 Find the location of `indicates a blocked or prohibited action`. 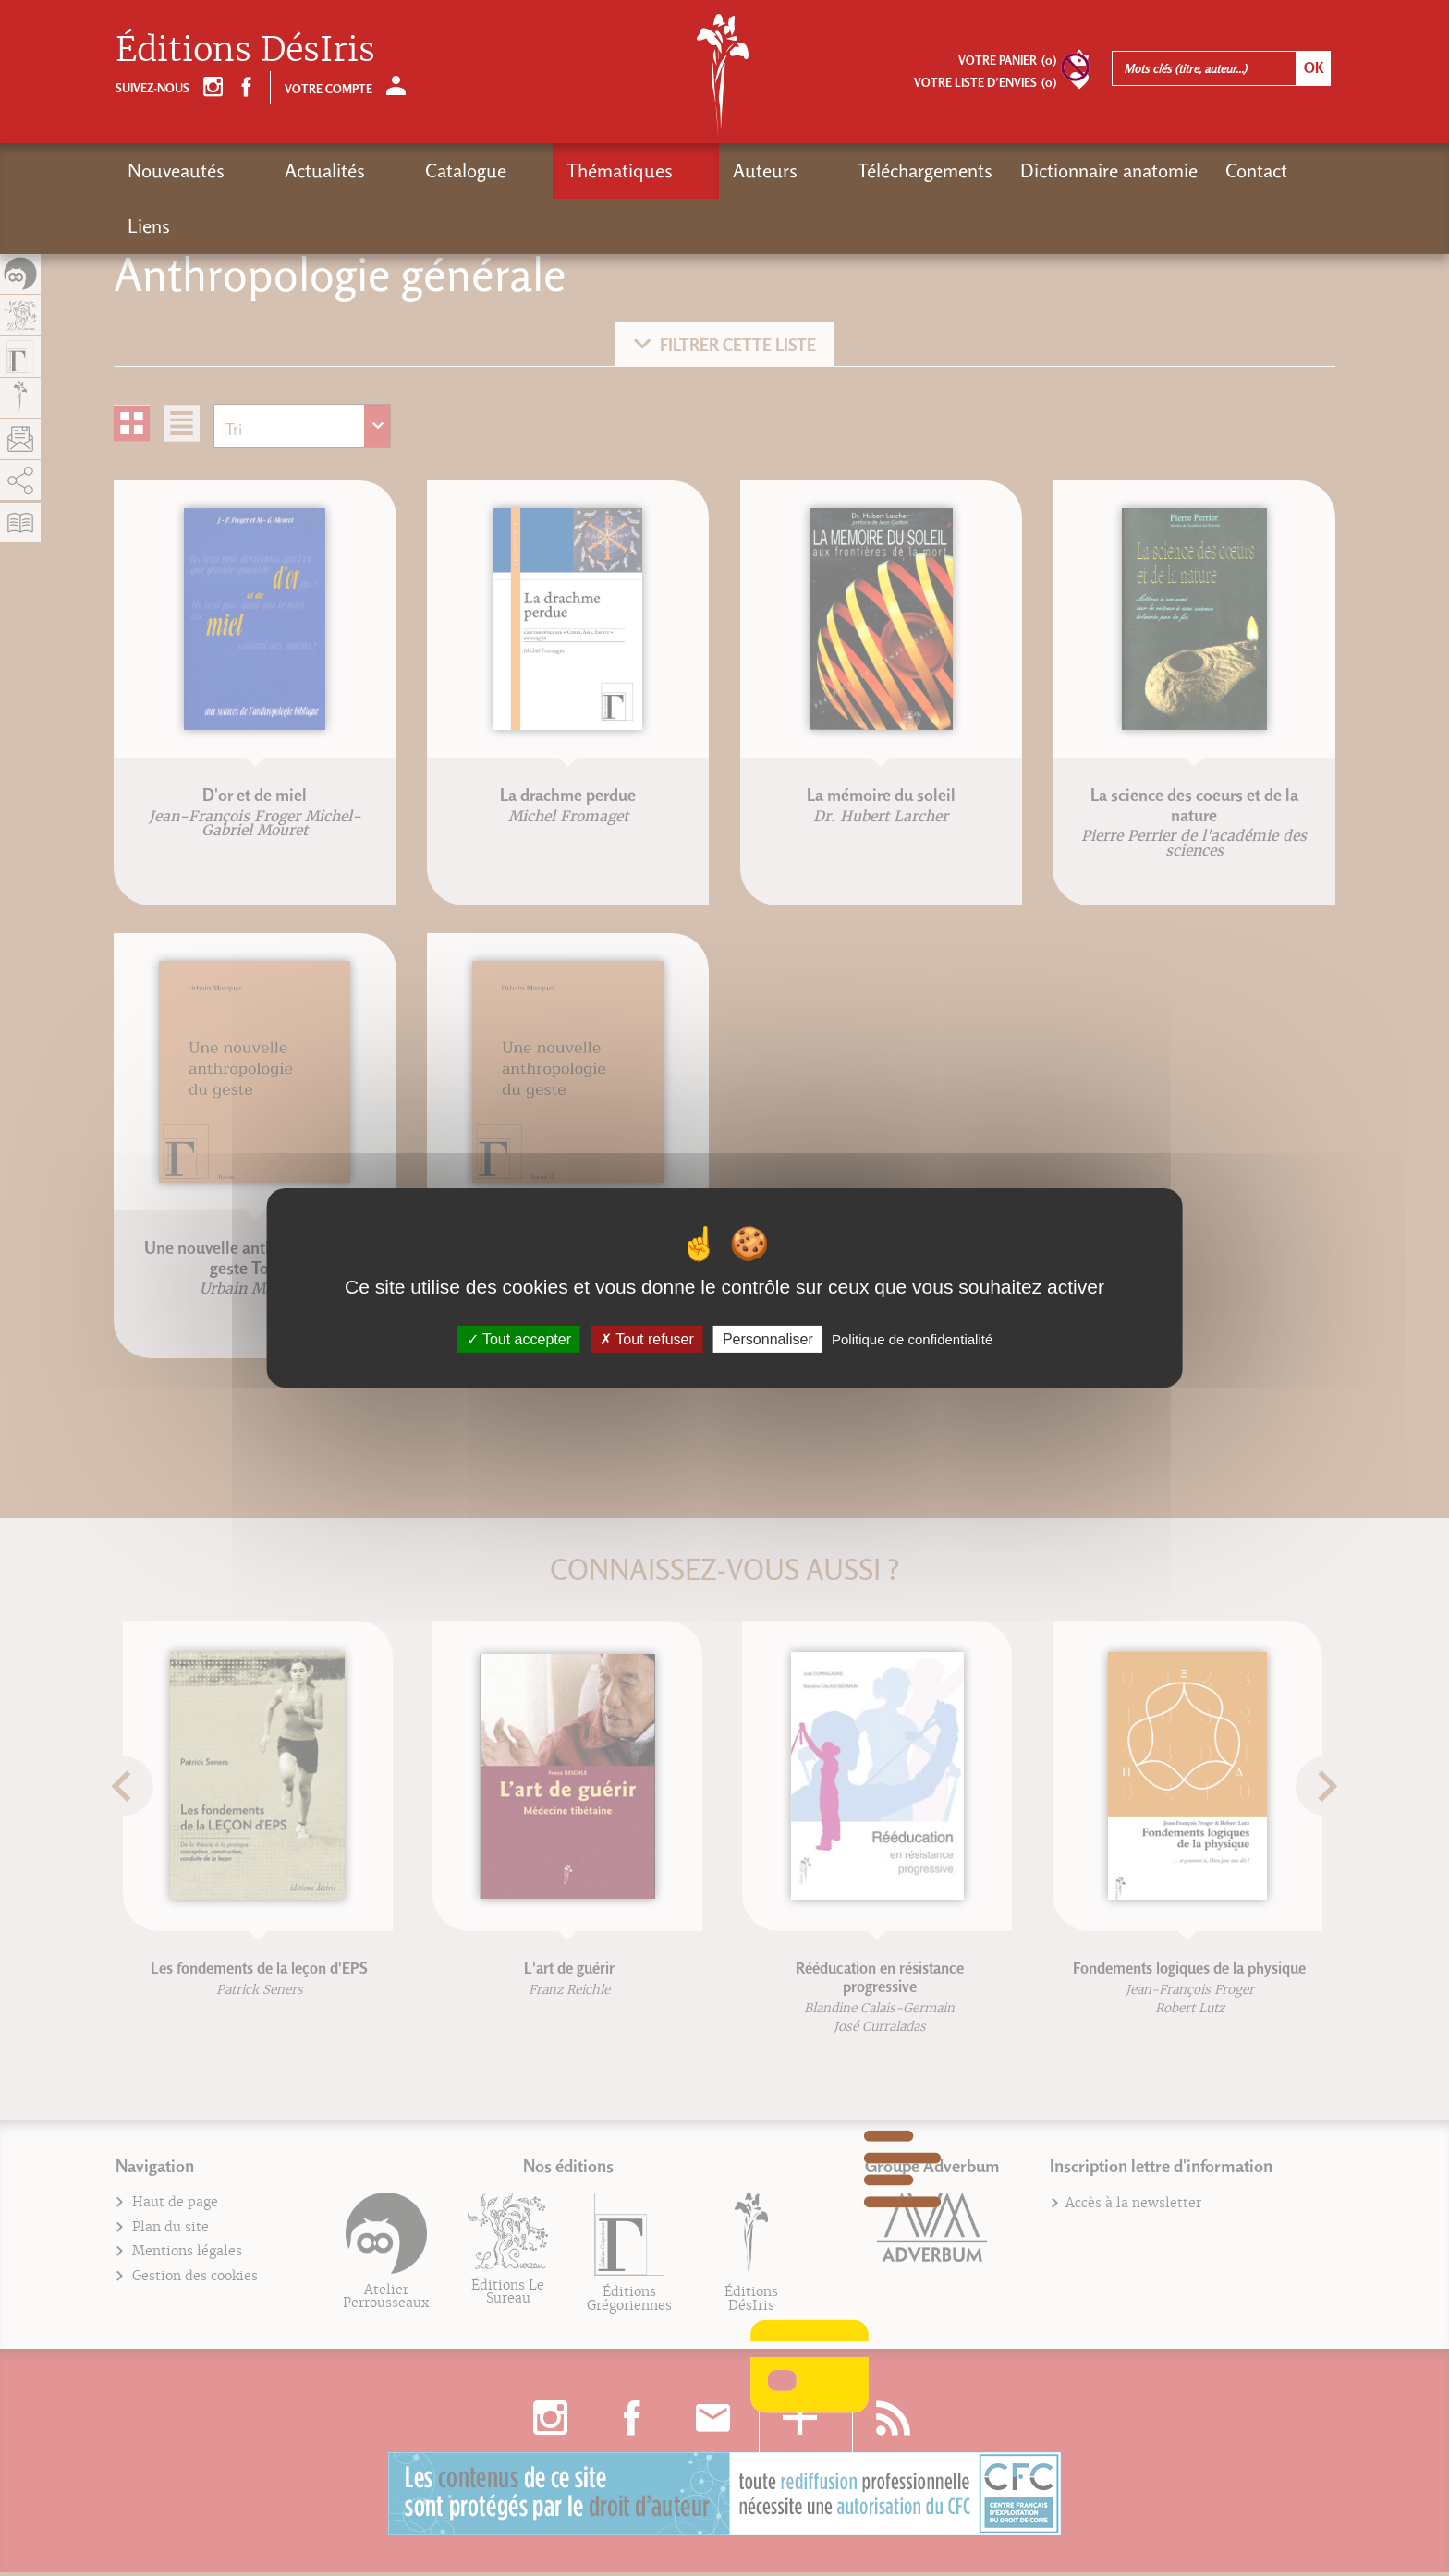

indicates a blocked or prohibited action is located at coordinates (1075, 67).